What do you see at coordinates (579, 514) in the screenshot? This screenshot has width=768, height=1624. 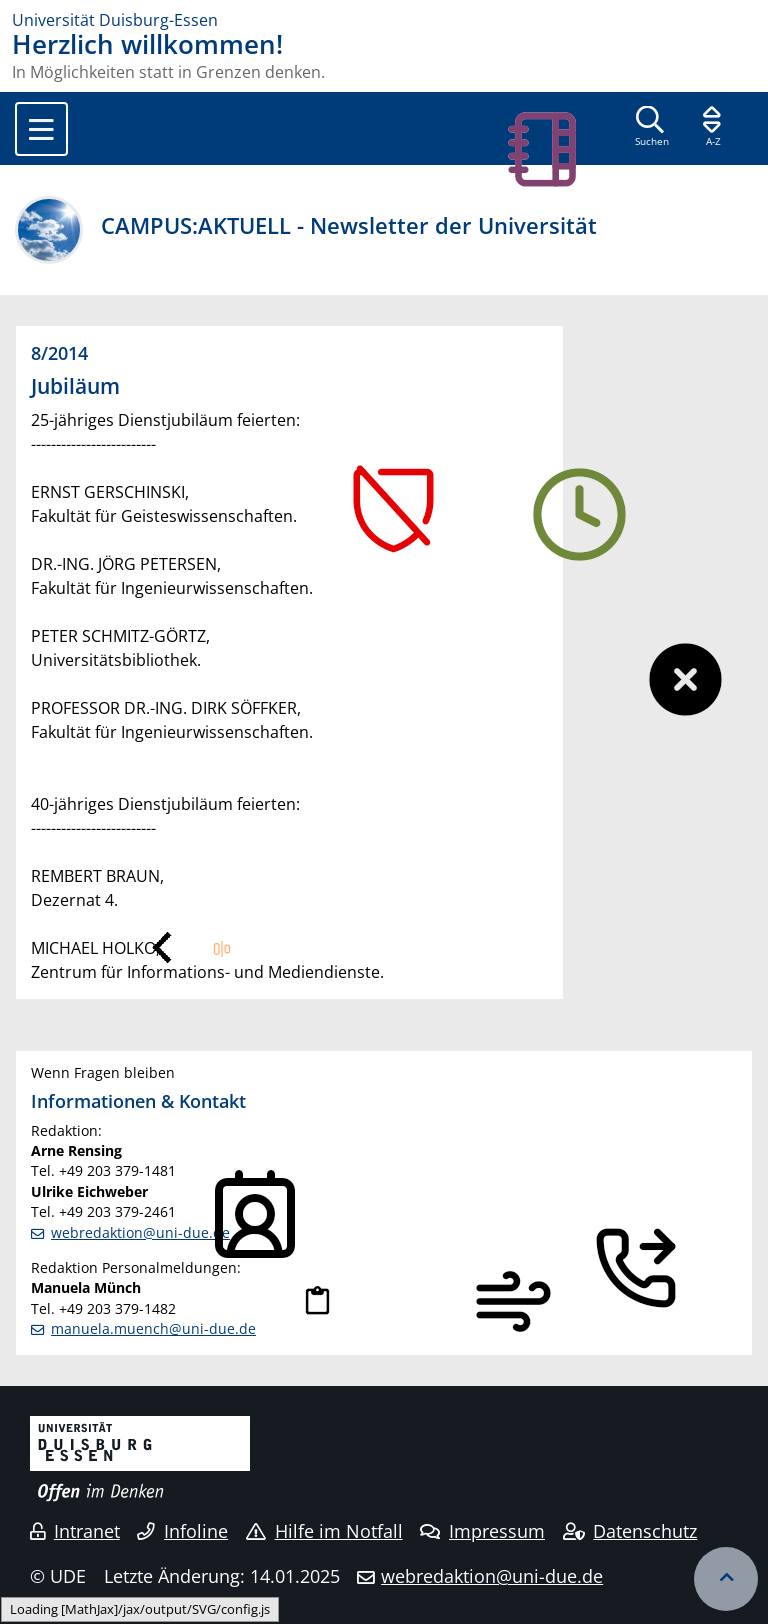 I see `view current time` at bounding box center [579, 514].